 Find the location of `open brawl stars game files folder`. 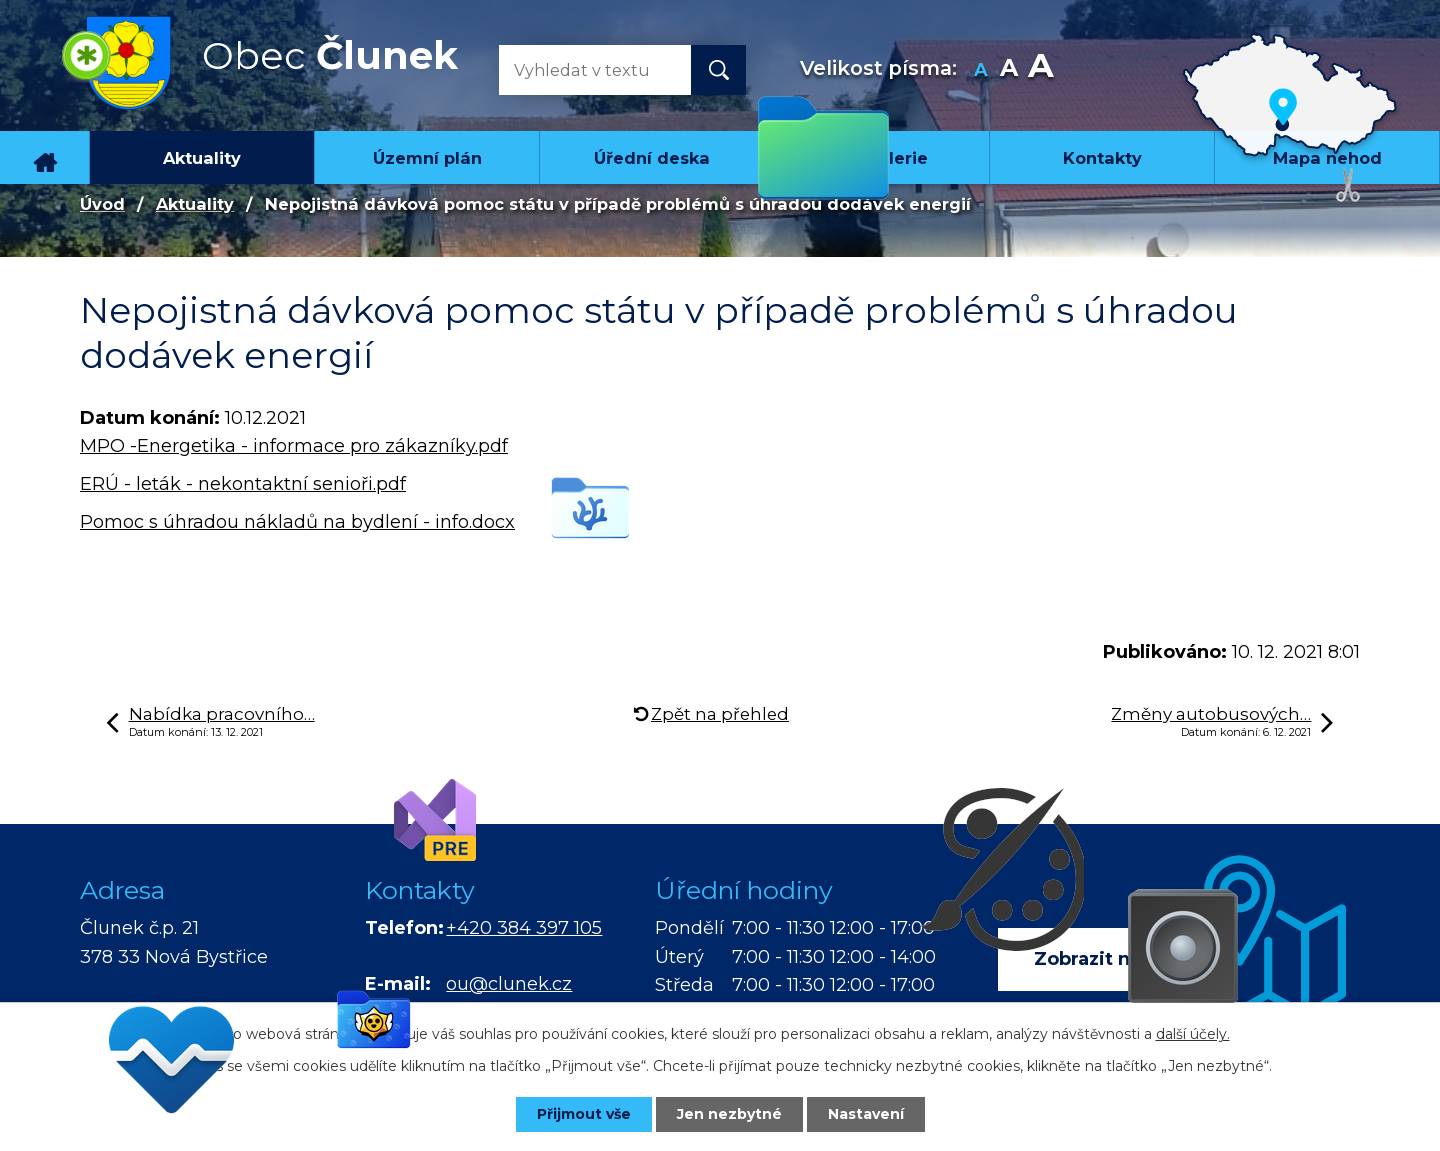

open brawl stars game files folder is located at coordinates (373, 1021).